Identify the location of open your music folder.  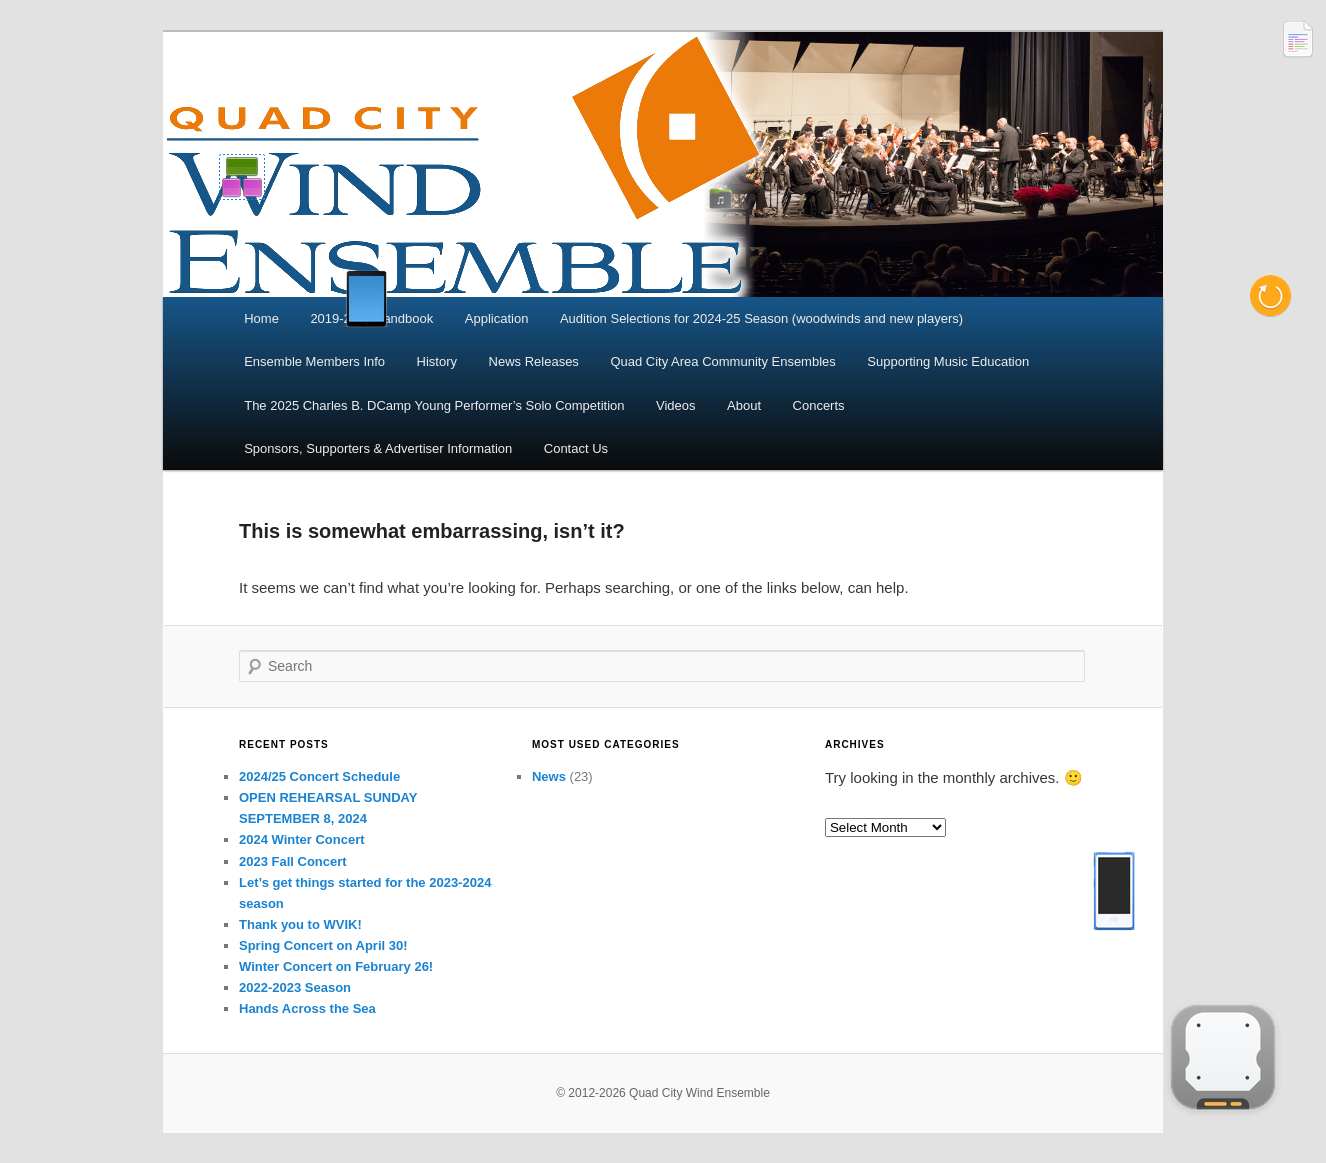
(720, 198).